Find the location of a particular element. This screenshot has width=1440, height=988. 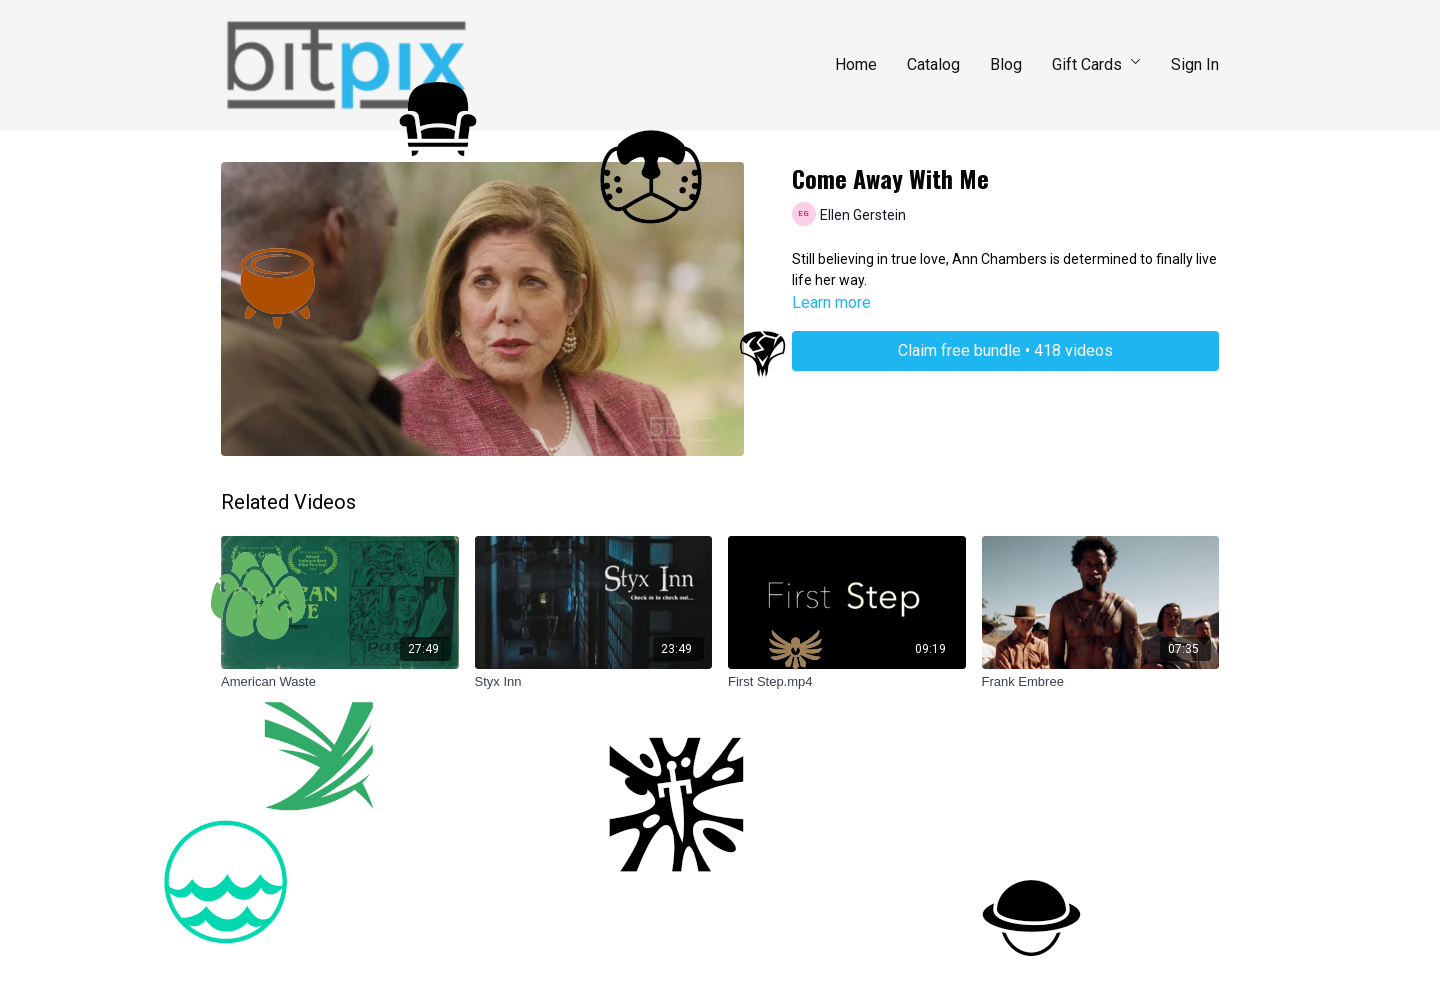

symbol representing freedom or liberation theme is located at coordinates (795, 650).